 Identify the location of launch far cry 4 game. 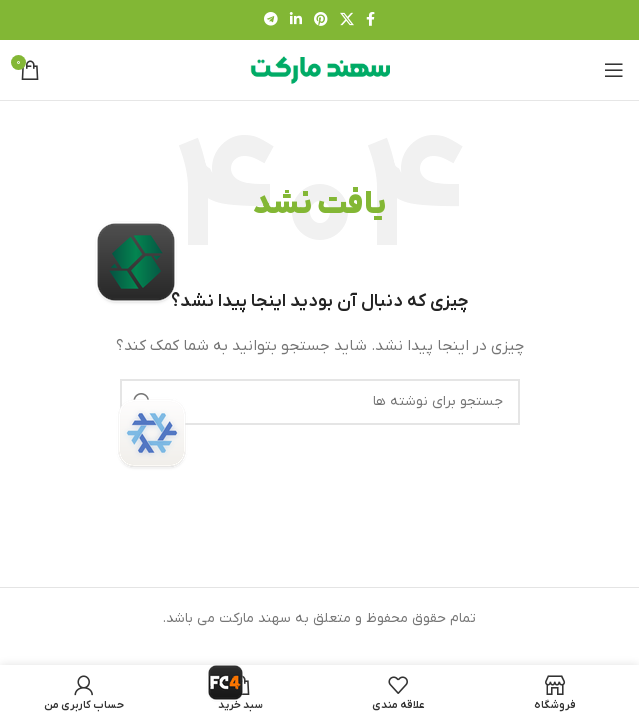
(225, 682).